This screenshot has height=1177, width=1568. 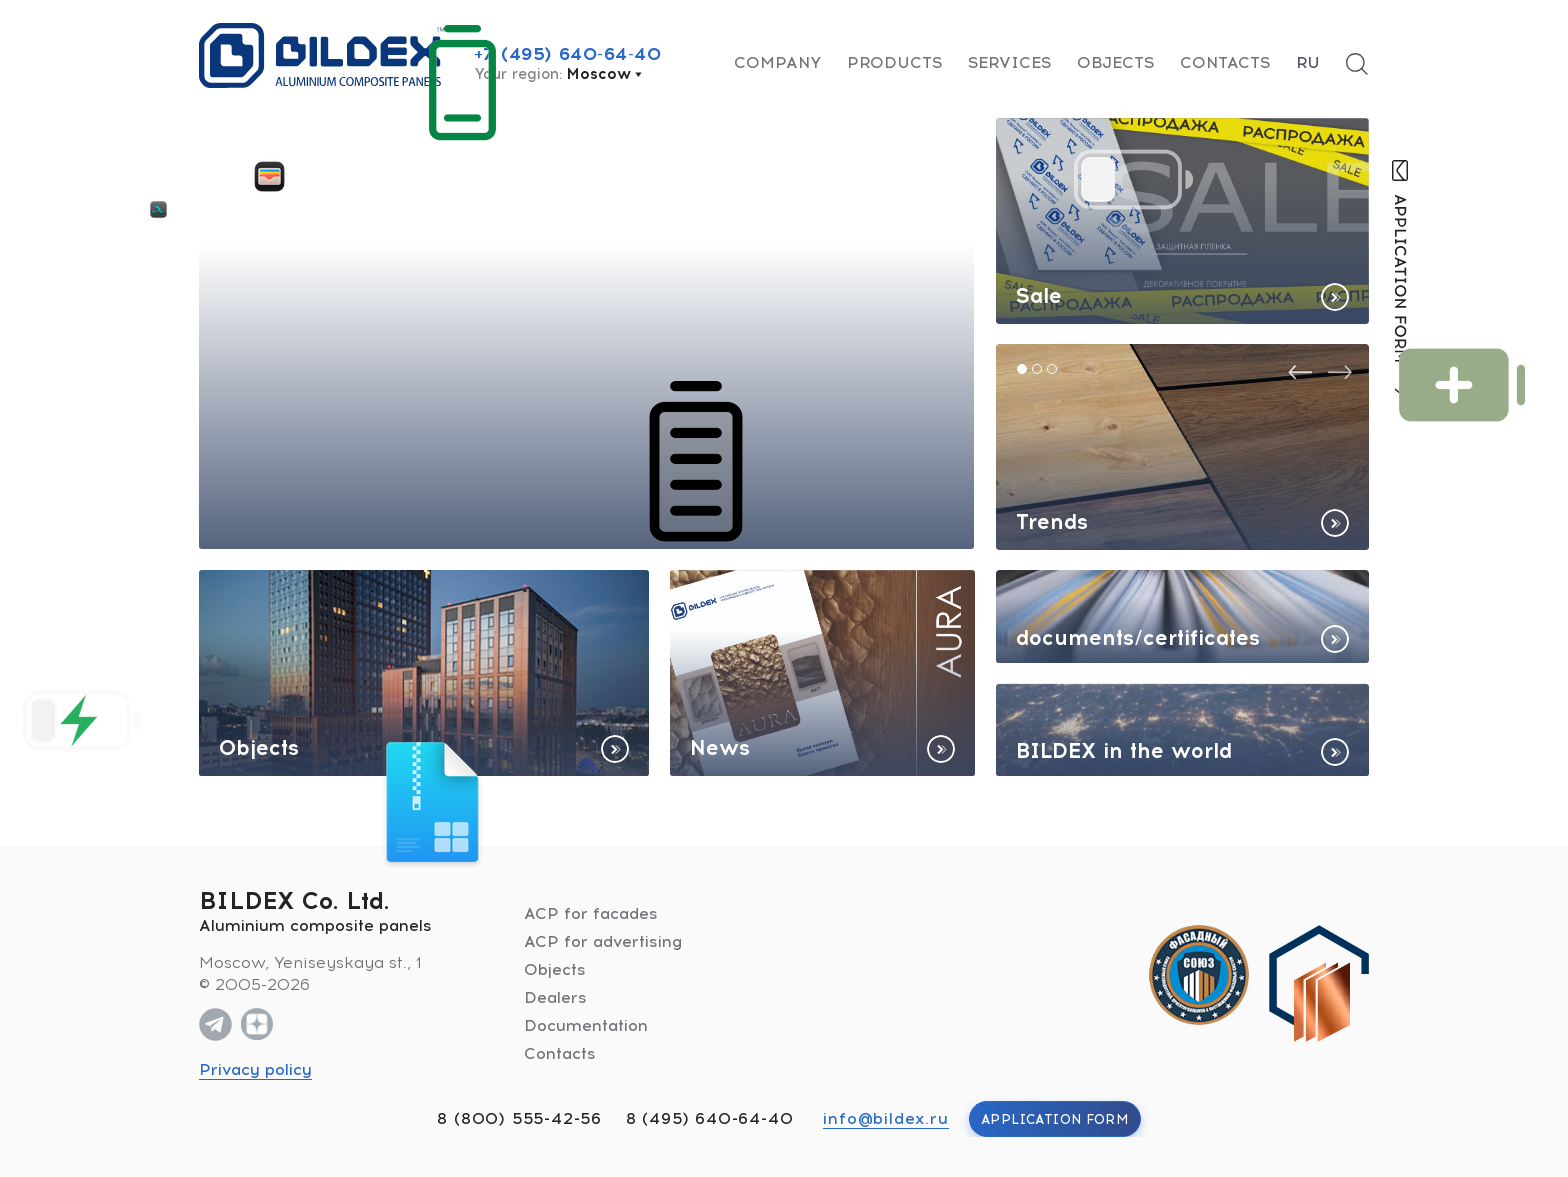 I want to click on indicates low battery level, so click(x=462, y=84).